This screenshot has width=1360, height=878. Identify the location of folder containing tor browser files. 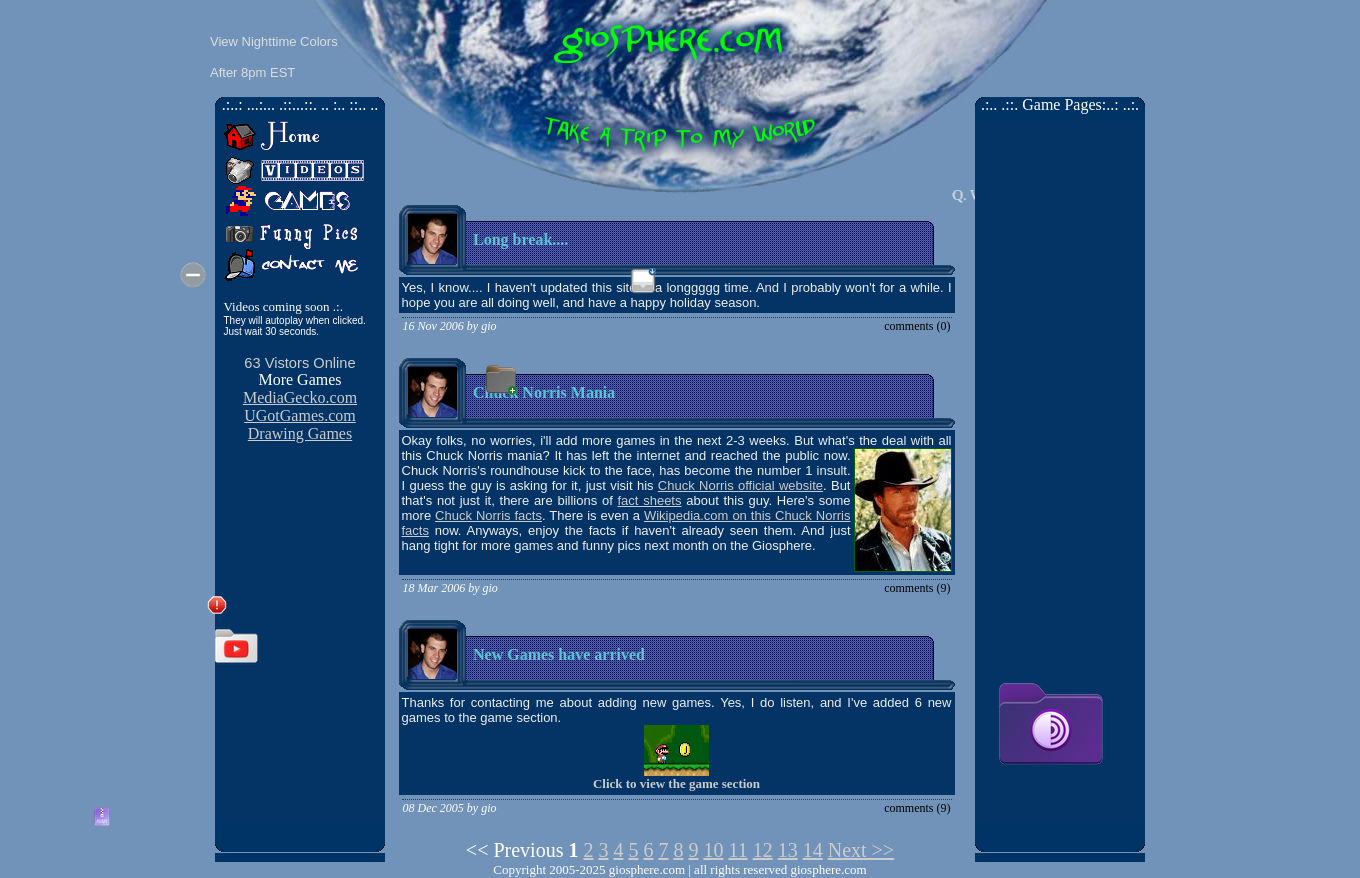
(1050, 726).